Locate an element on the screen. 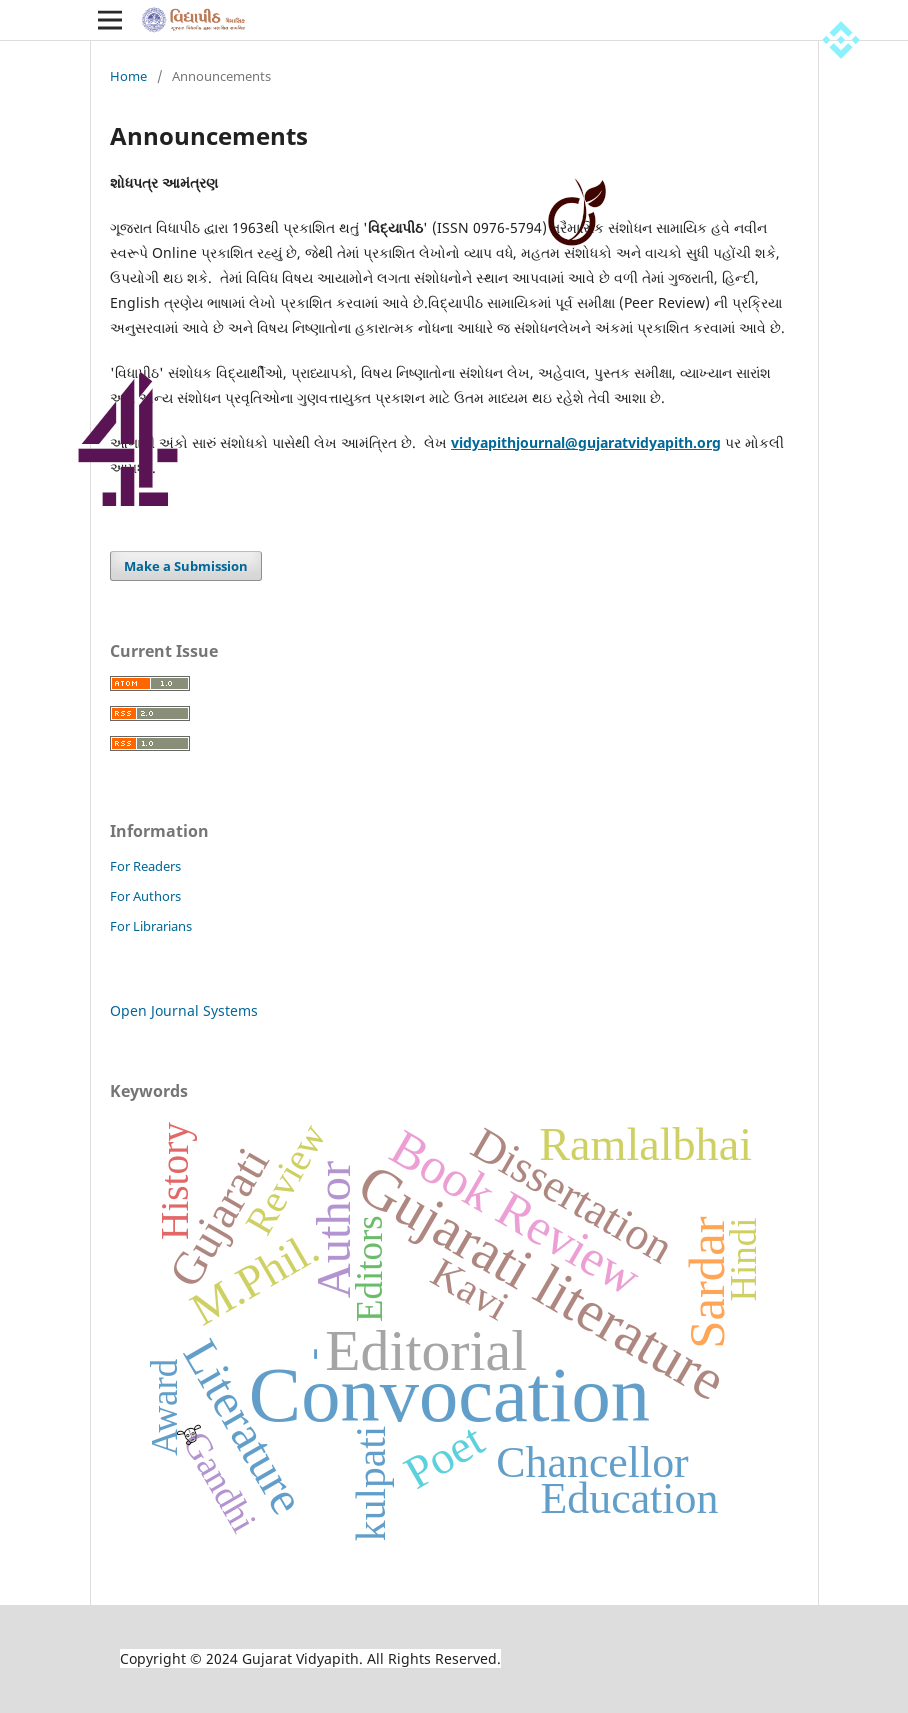 The height and width of the screenshot is (1713, 908). link to viadeo professional network profile is located at coordinates (577, 212).